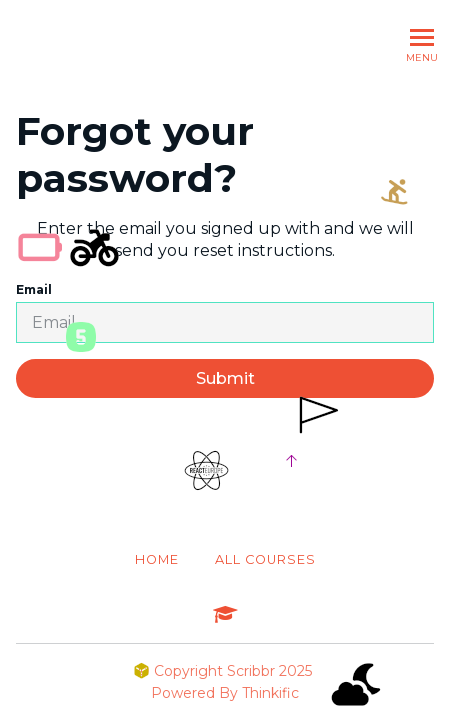  What do you see at coordinates (206, 470) in the screenshot?
I see `react europe conference logo` at bounding box center [206, 470].